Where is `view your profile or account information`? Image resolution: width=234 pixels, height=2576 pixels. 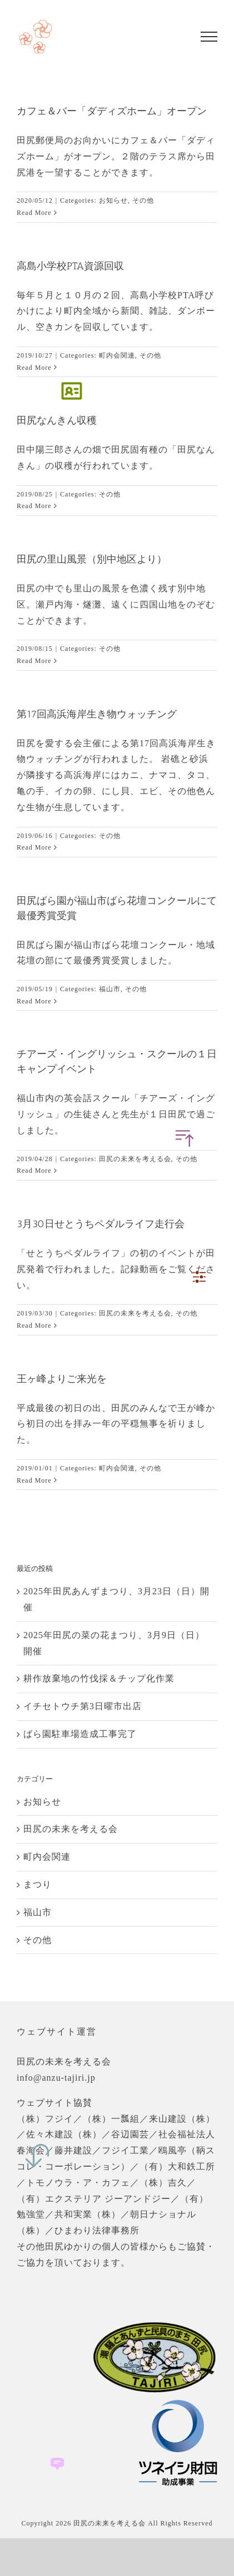
view your profile or account information is located at coordinates (72, 391).